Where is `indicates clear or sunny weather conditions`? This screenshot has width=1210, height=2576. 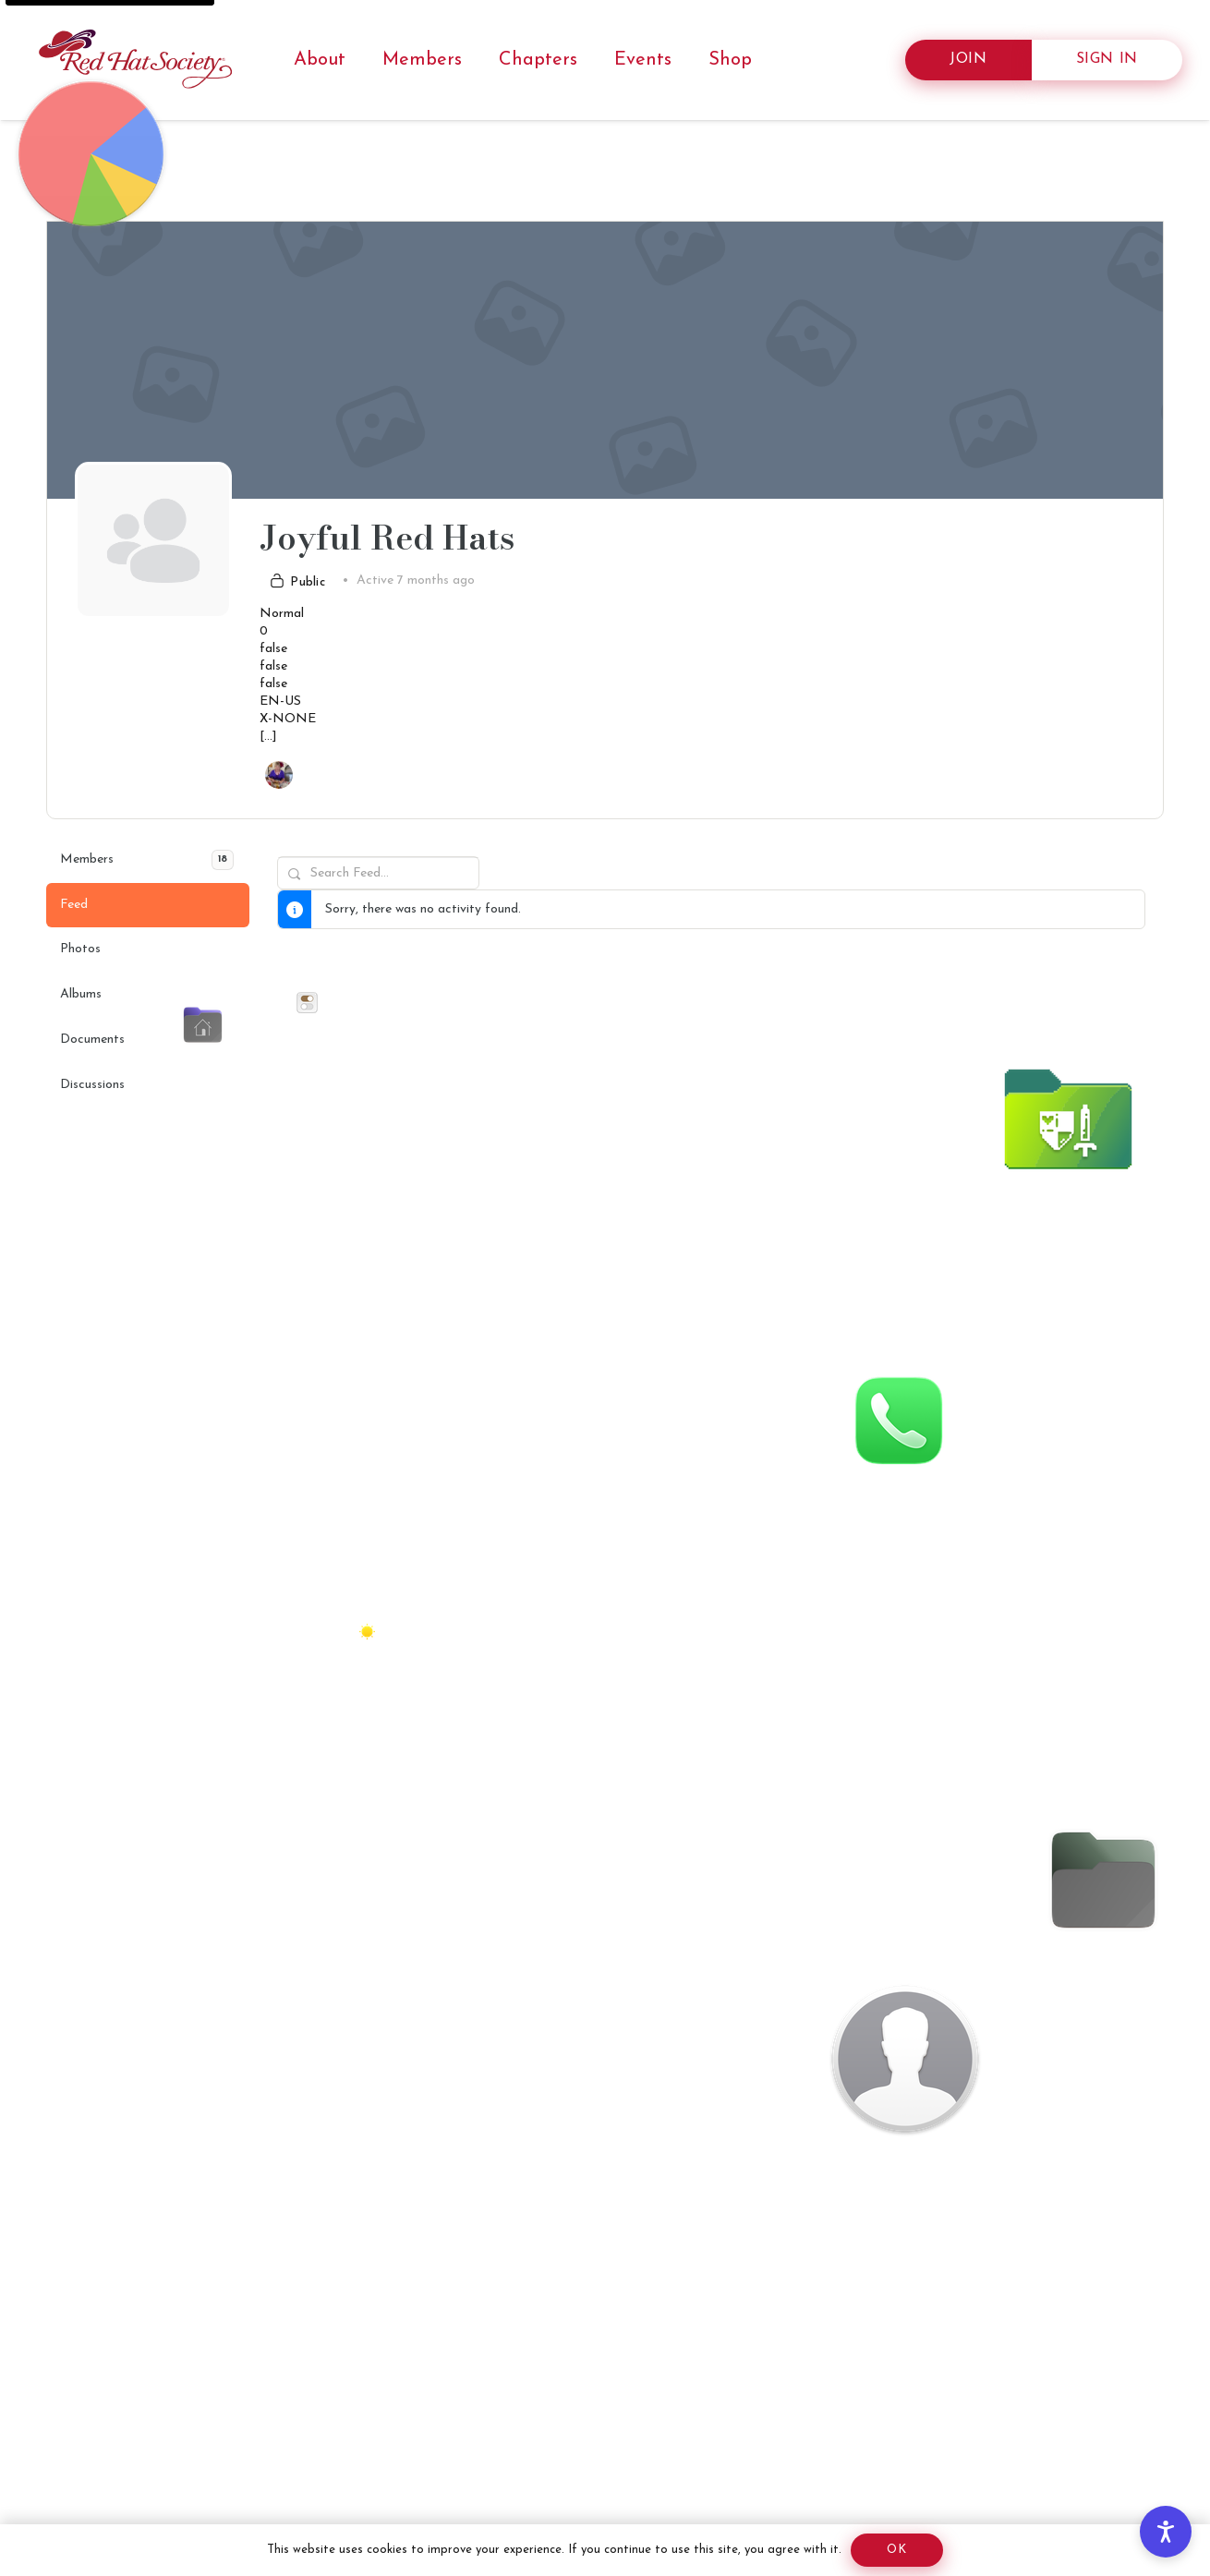
indicates clear or sunny weather conditions is located at coordinates (367, 1631).